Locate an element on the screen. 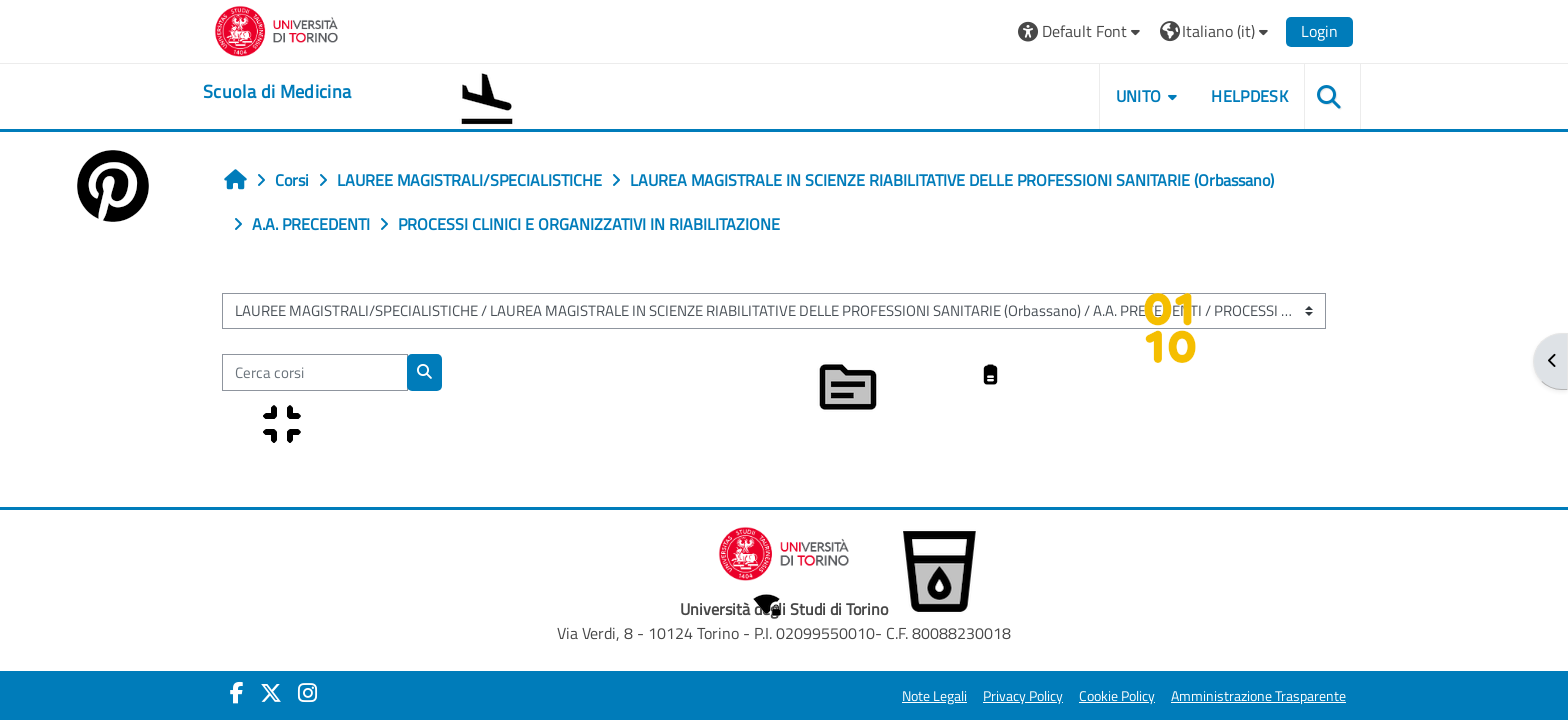 This screenshot has height=720, width=1568. view or edit binary data is located at coordinates (1170, 328).